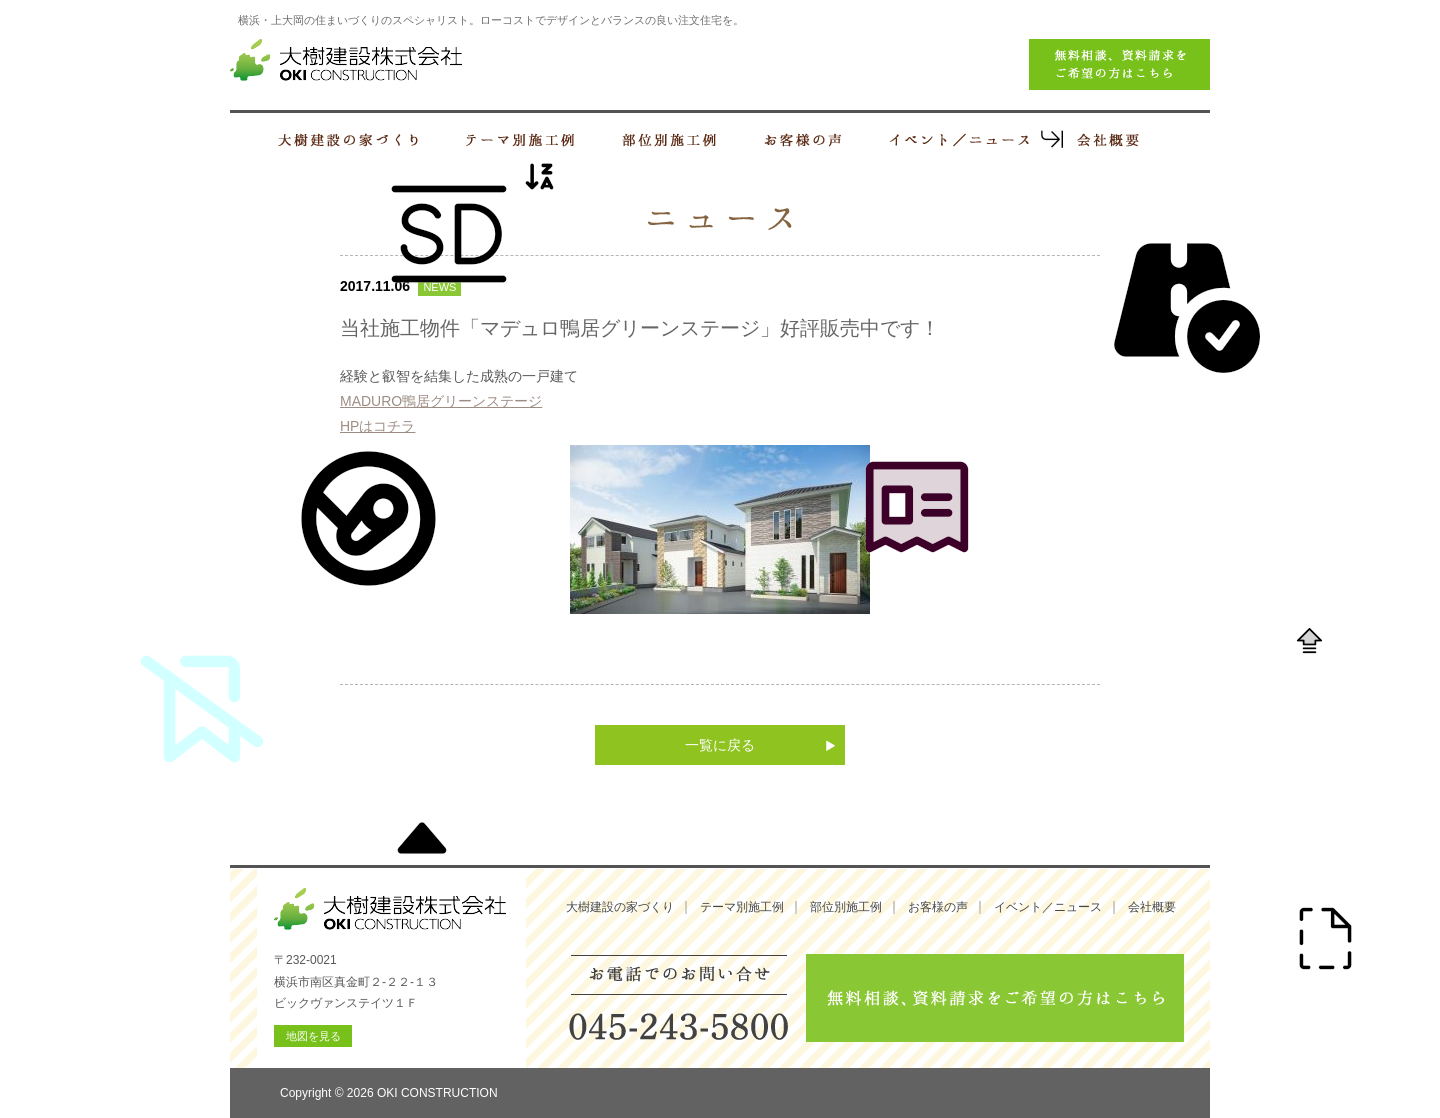  What do you see at coordinates (368, 518) in the screenshot?
I see `open steam gaming platform` at bounding box center [368, 518].